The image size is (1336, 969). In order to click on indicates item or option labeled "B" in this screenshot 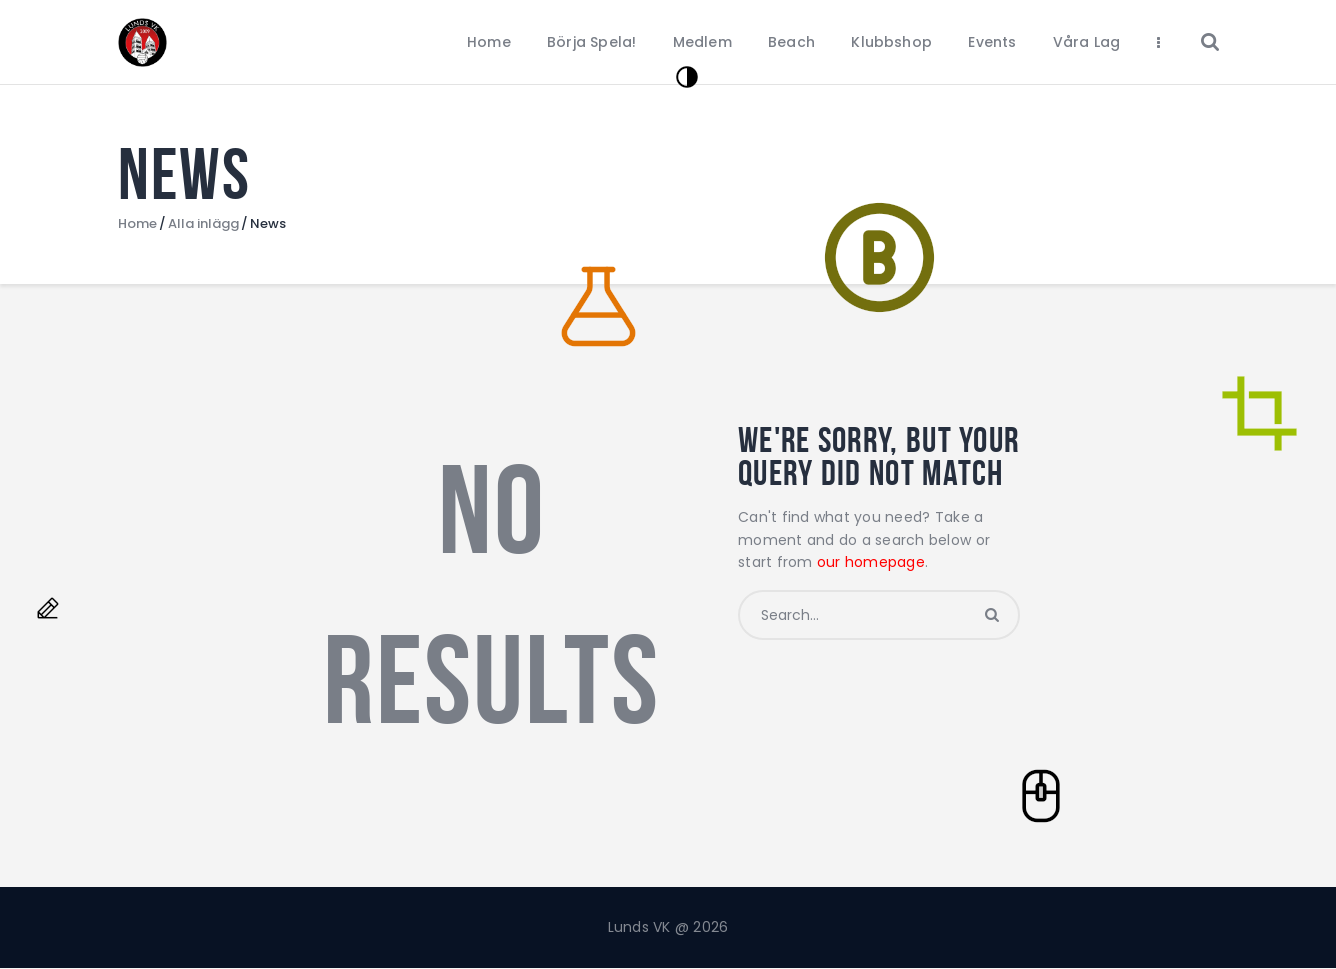, I will do `click(879, 257)`.